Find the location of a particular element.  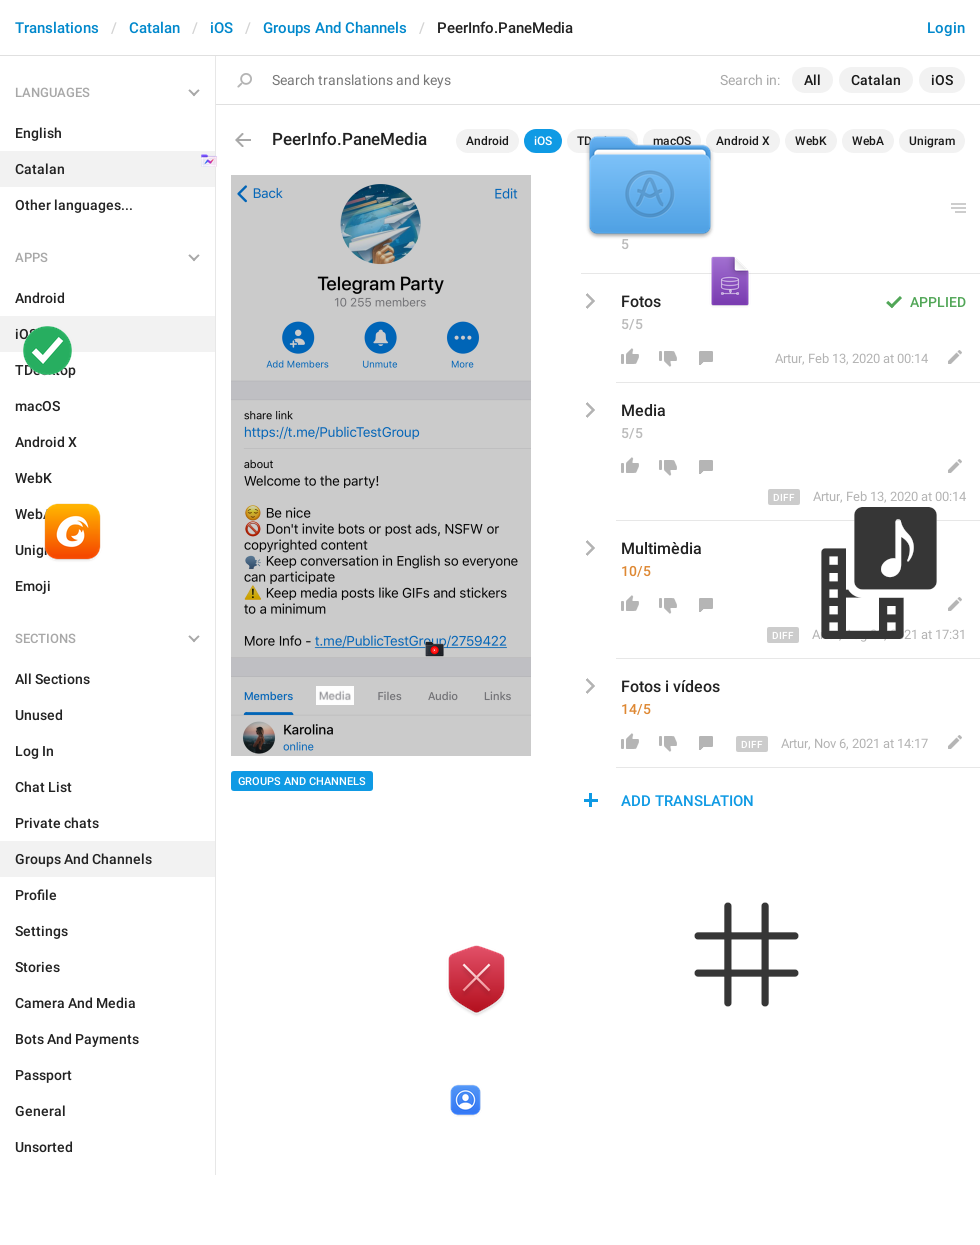

indicates a completed or successful action is located at coordinates (47, 350).